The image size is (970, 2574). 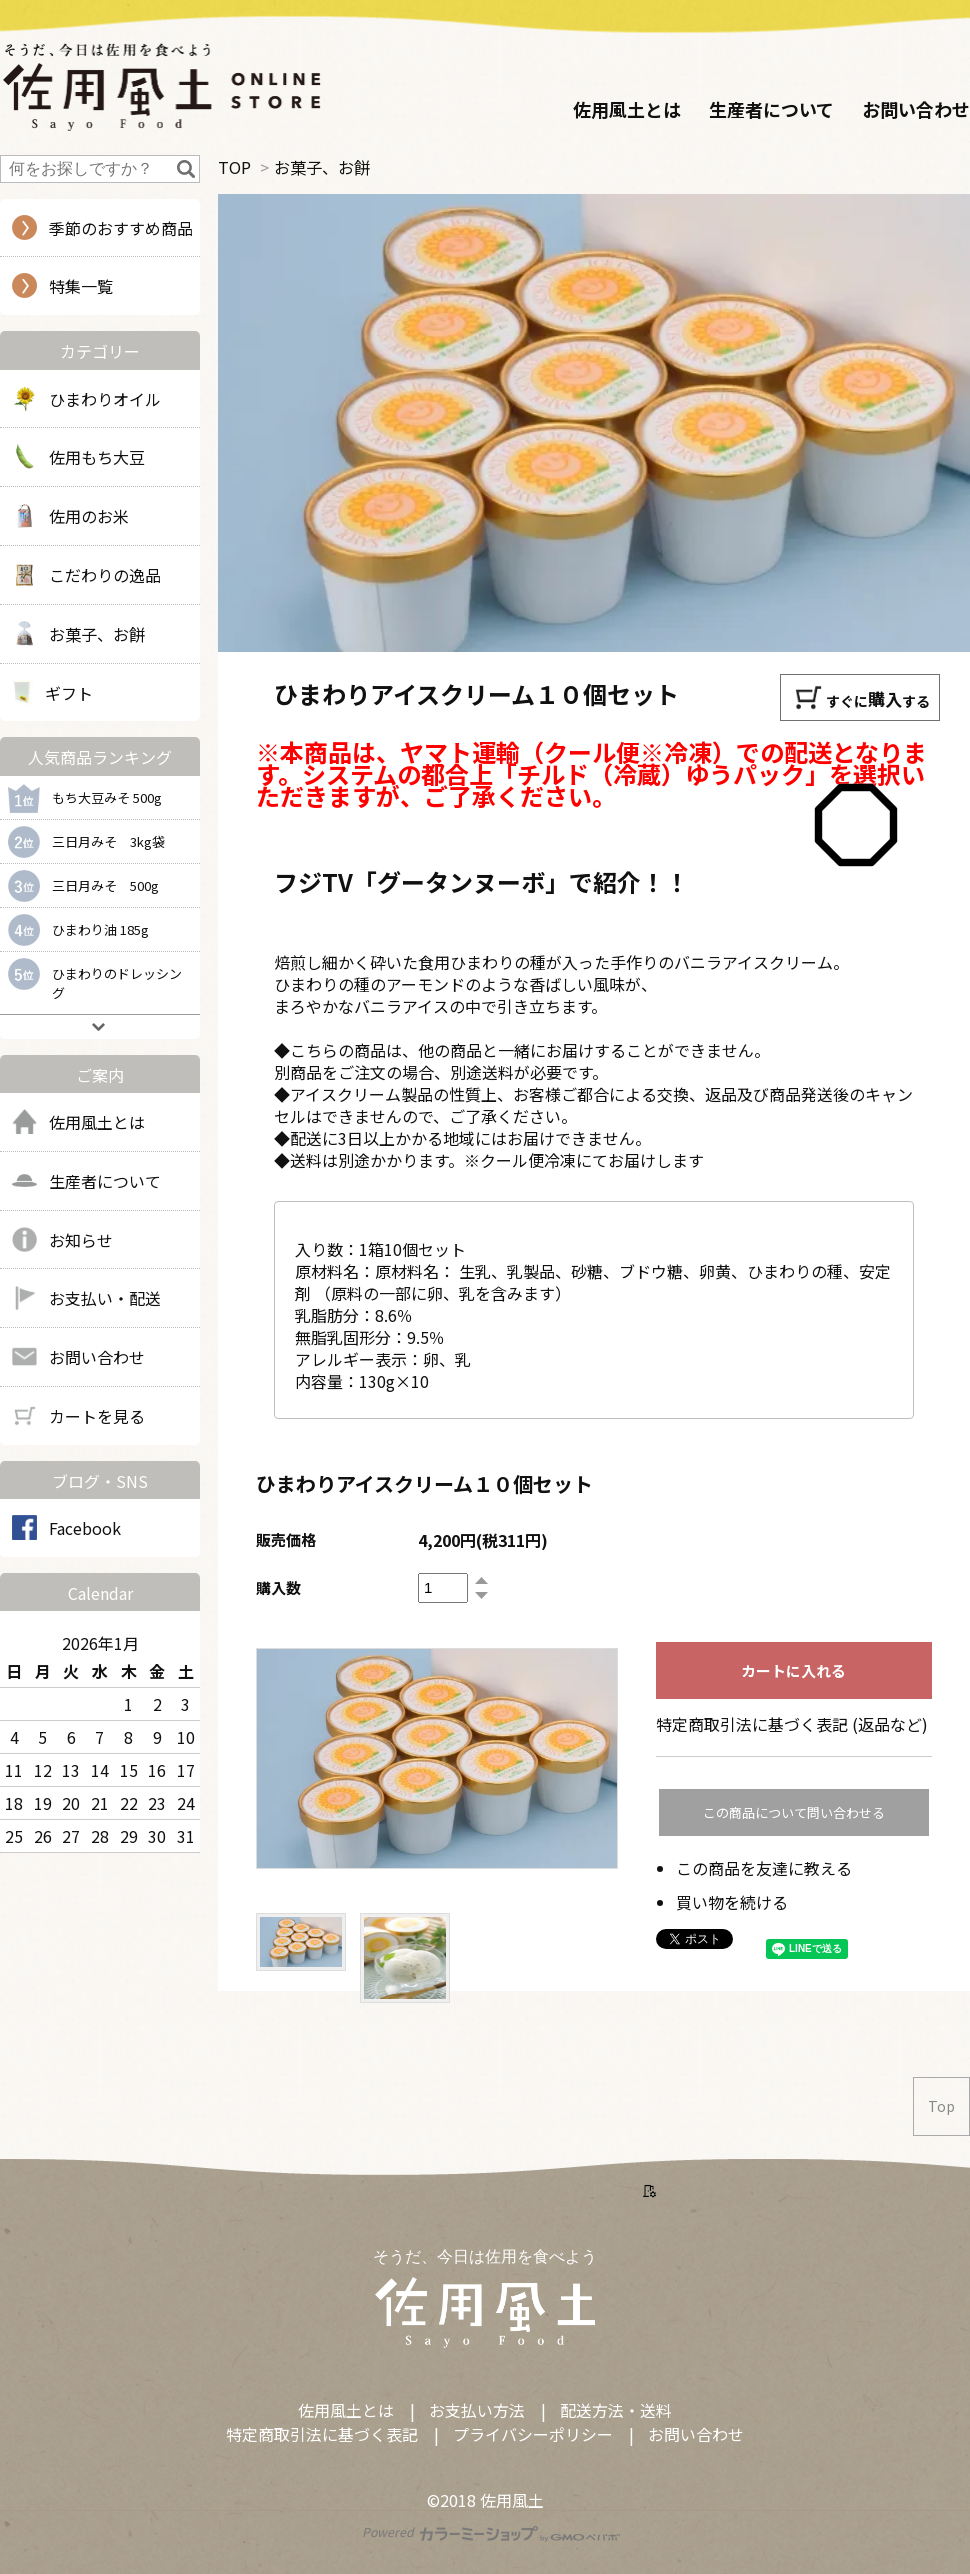 What do you see at coordinates (856, 825) in the screenshot?
I see `stop or halt action indicator` at bounding box center [856, 825].